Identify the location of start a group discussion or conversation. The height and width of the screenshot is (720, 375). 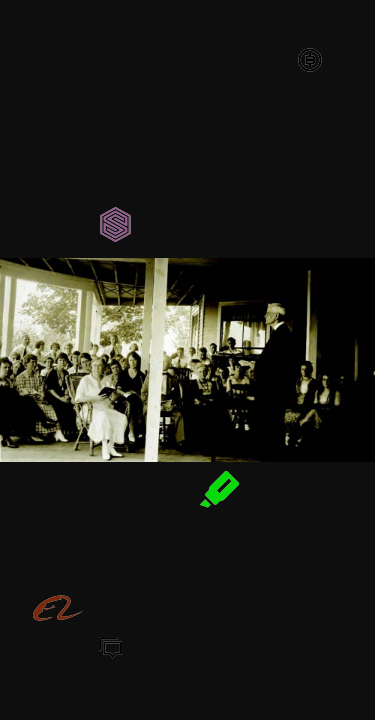
(110, 647).